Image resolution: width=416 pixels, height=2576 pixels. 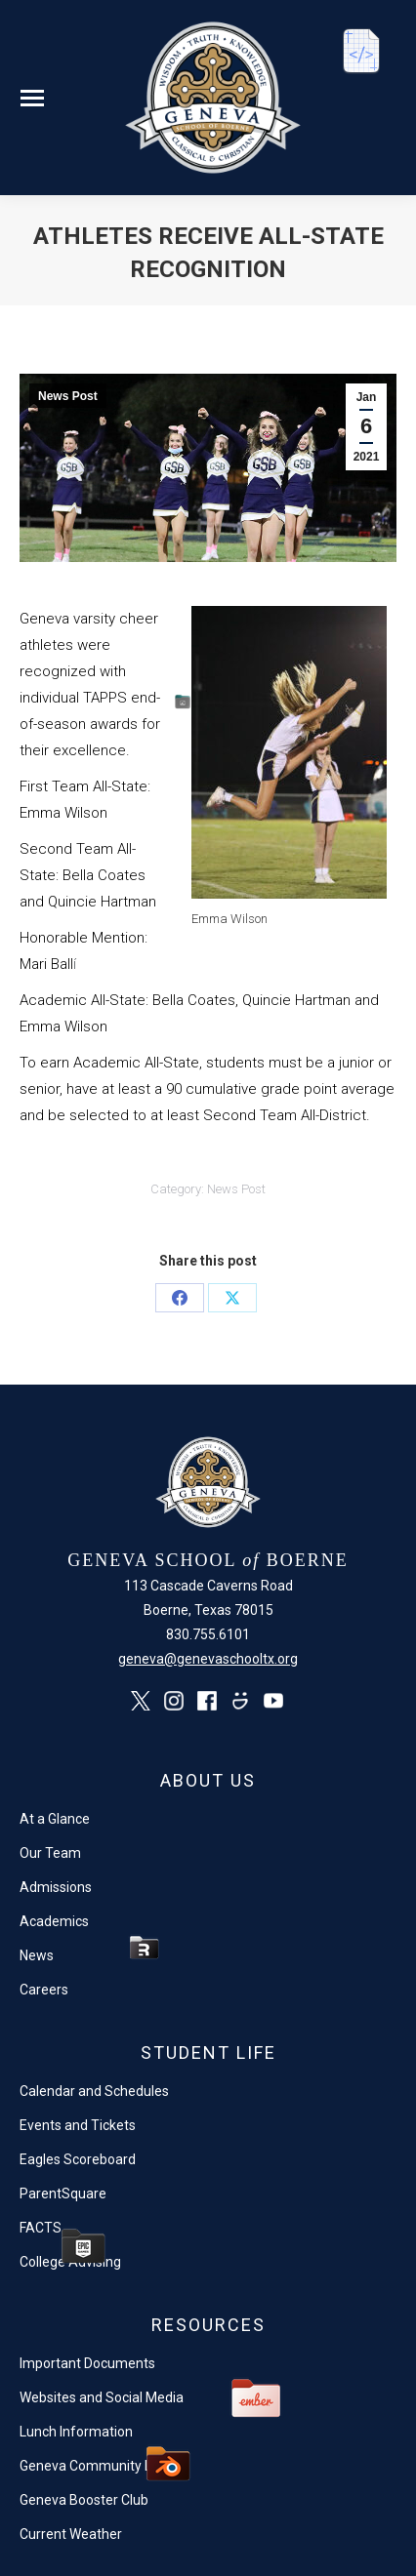 I want to click on open ember.js project folder, so click(x=256, y=2399).